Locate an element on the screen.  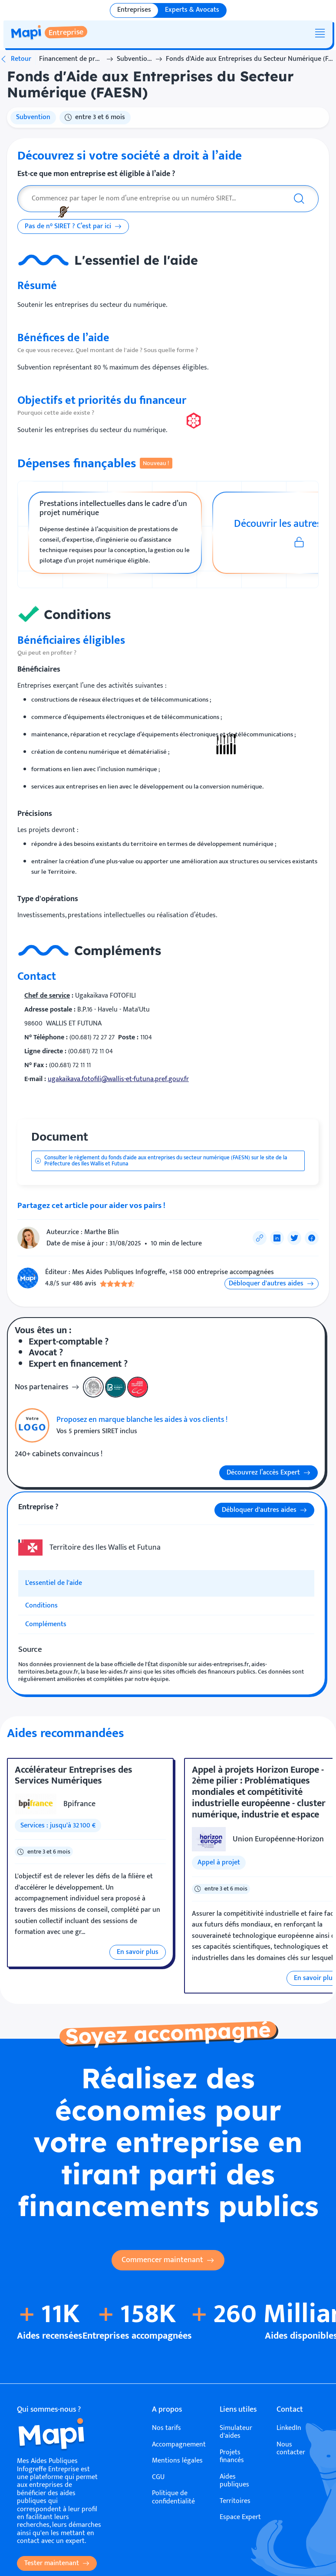
lockpicking tools or thief skills in a game is located at coordinates (226, 744).